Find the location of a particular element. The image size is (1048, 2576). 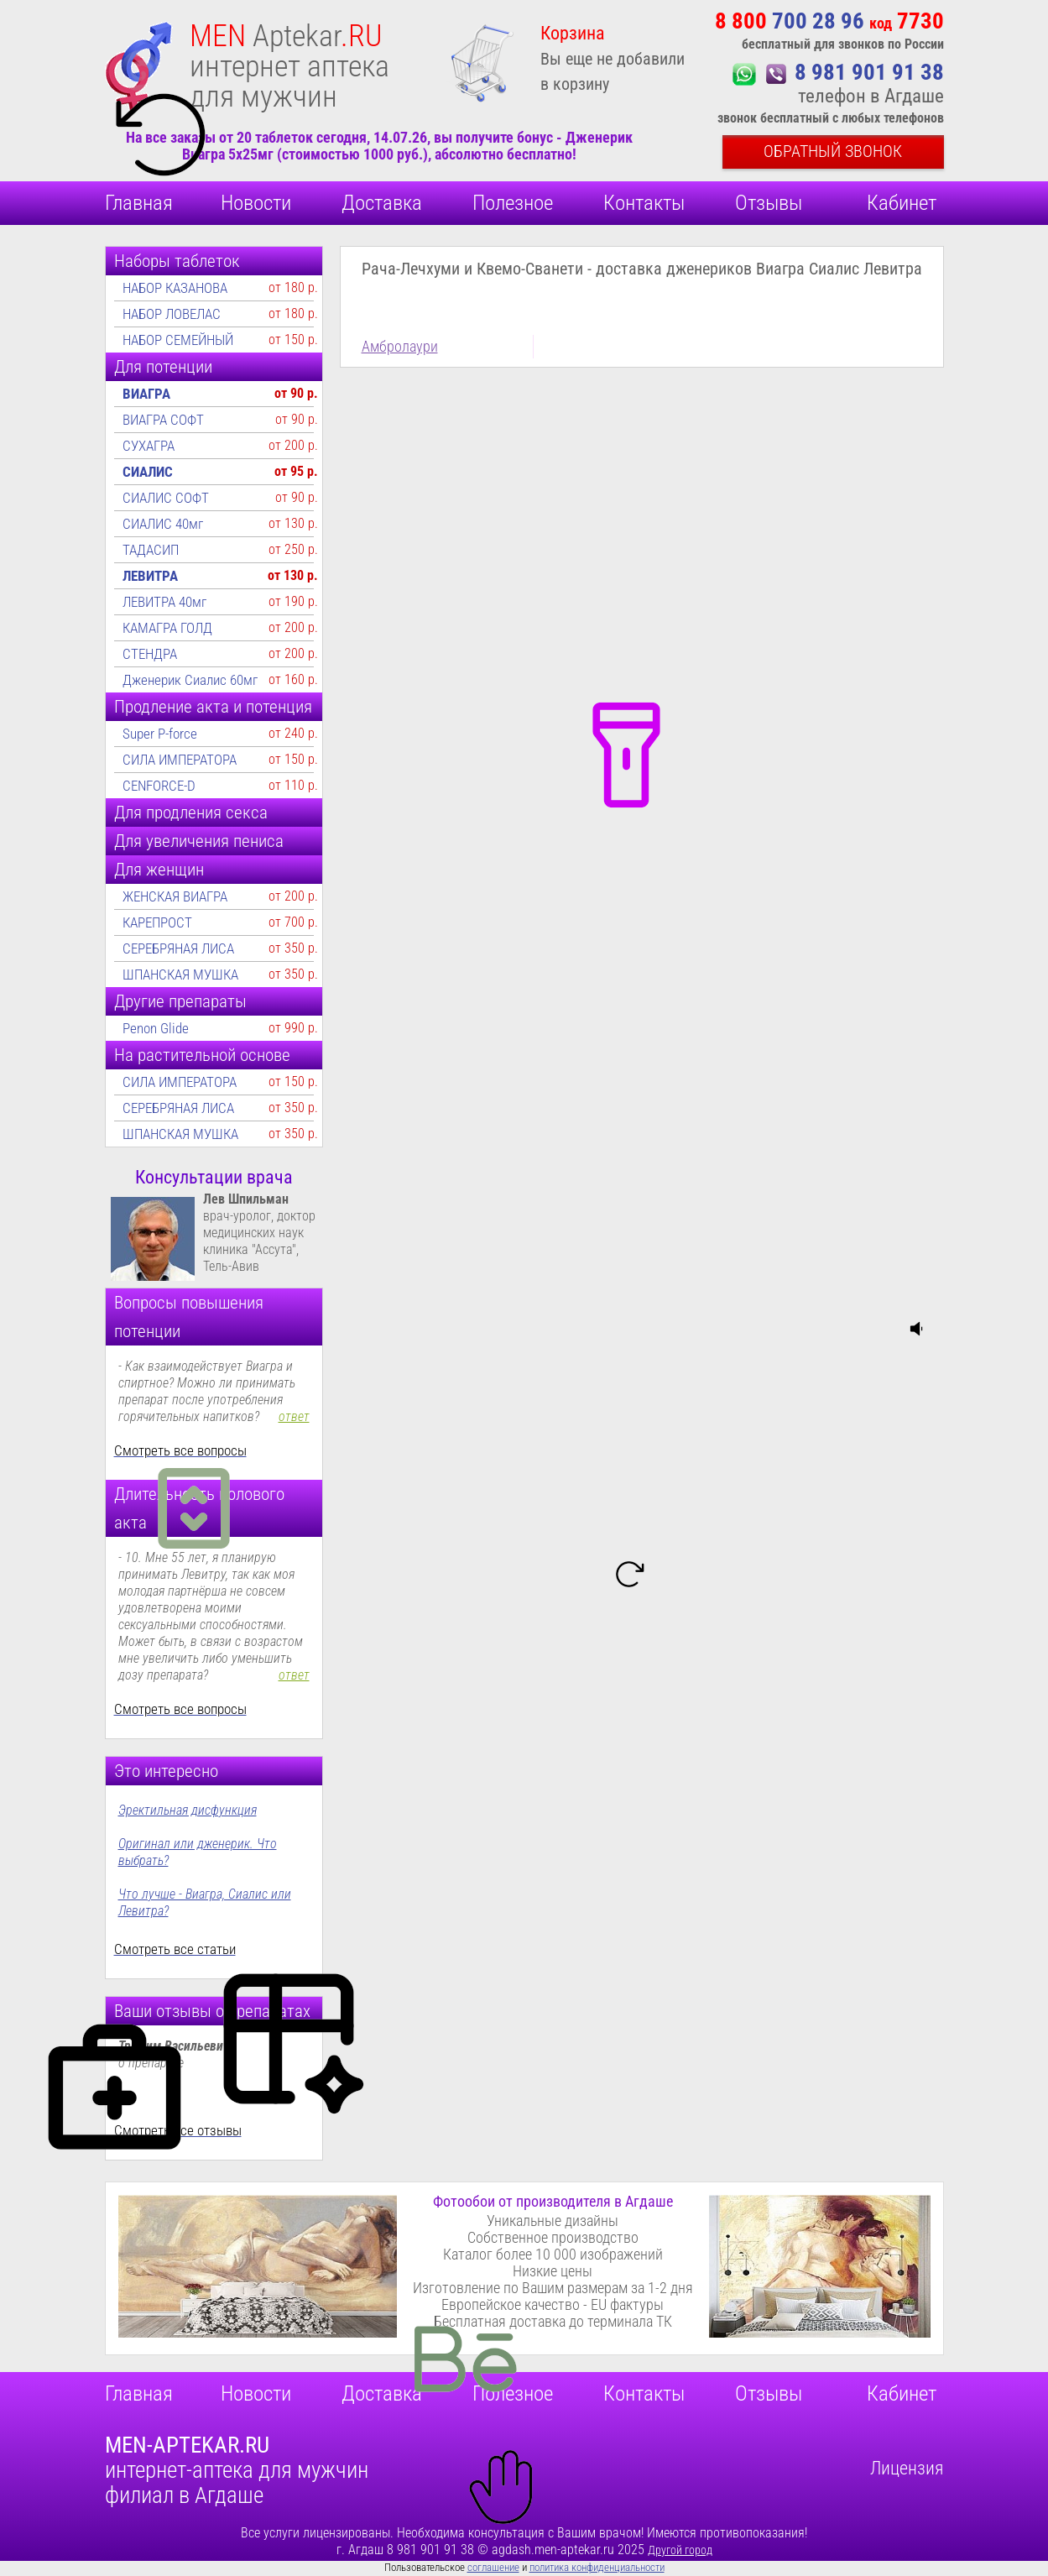

access elevator controls or floor selection is located at coordinates (194, 1508).